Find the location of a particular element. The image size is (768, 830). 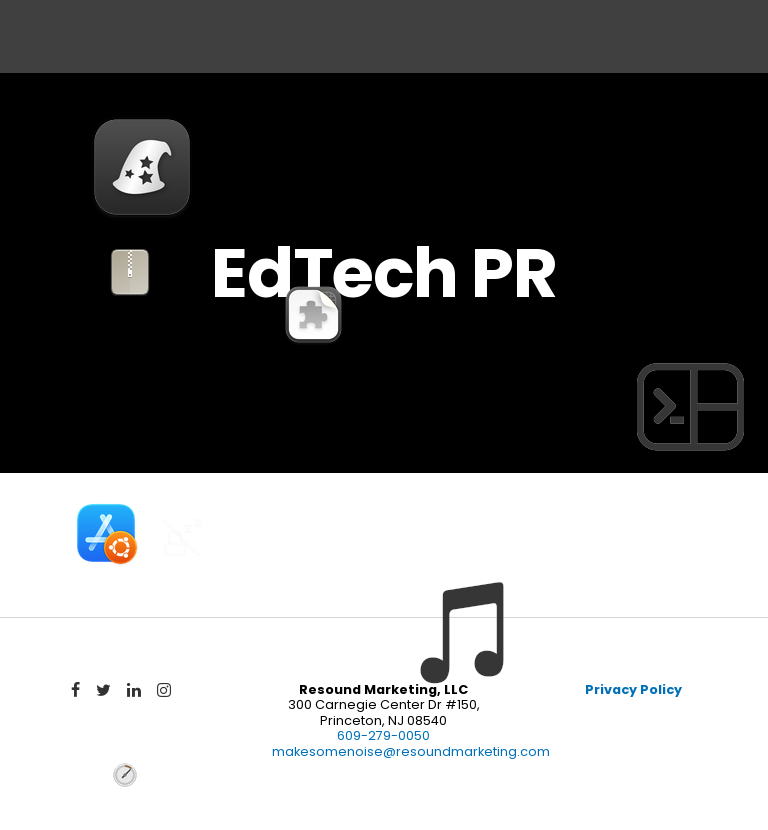

open libreoffice templates is located at coordinates (313, 314).